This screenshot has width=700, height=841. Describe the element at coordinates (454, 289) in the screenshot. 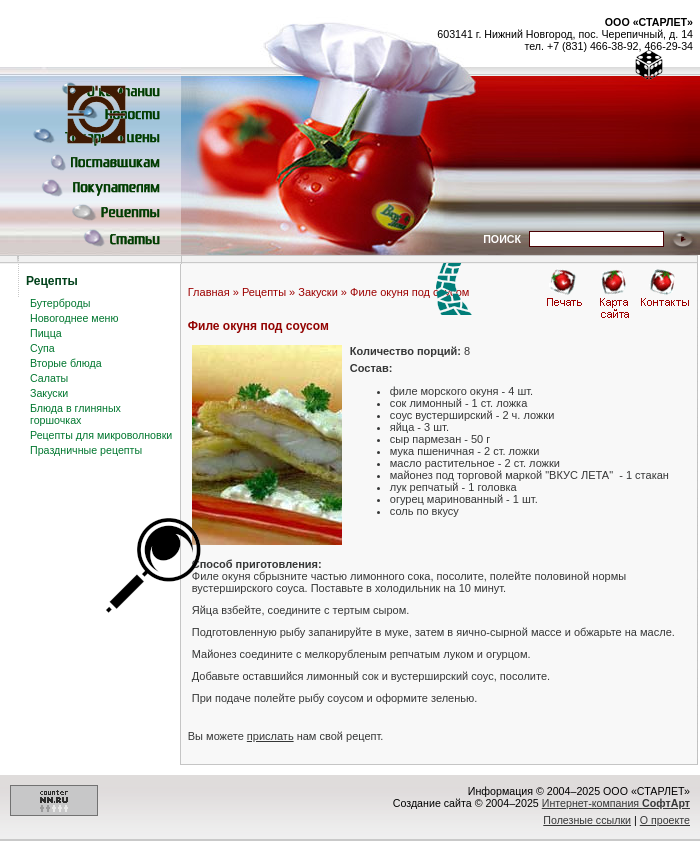

I see `select or place a stone pathway in a building game` at that location.